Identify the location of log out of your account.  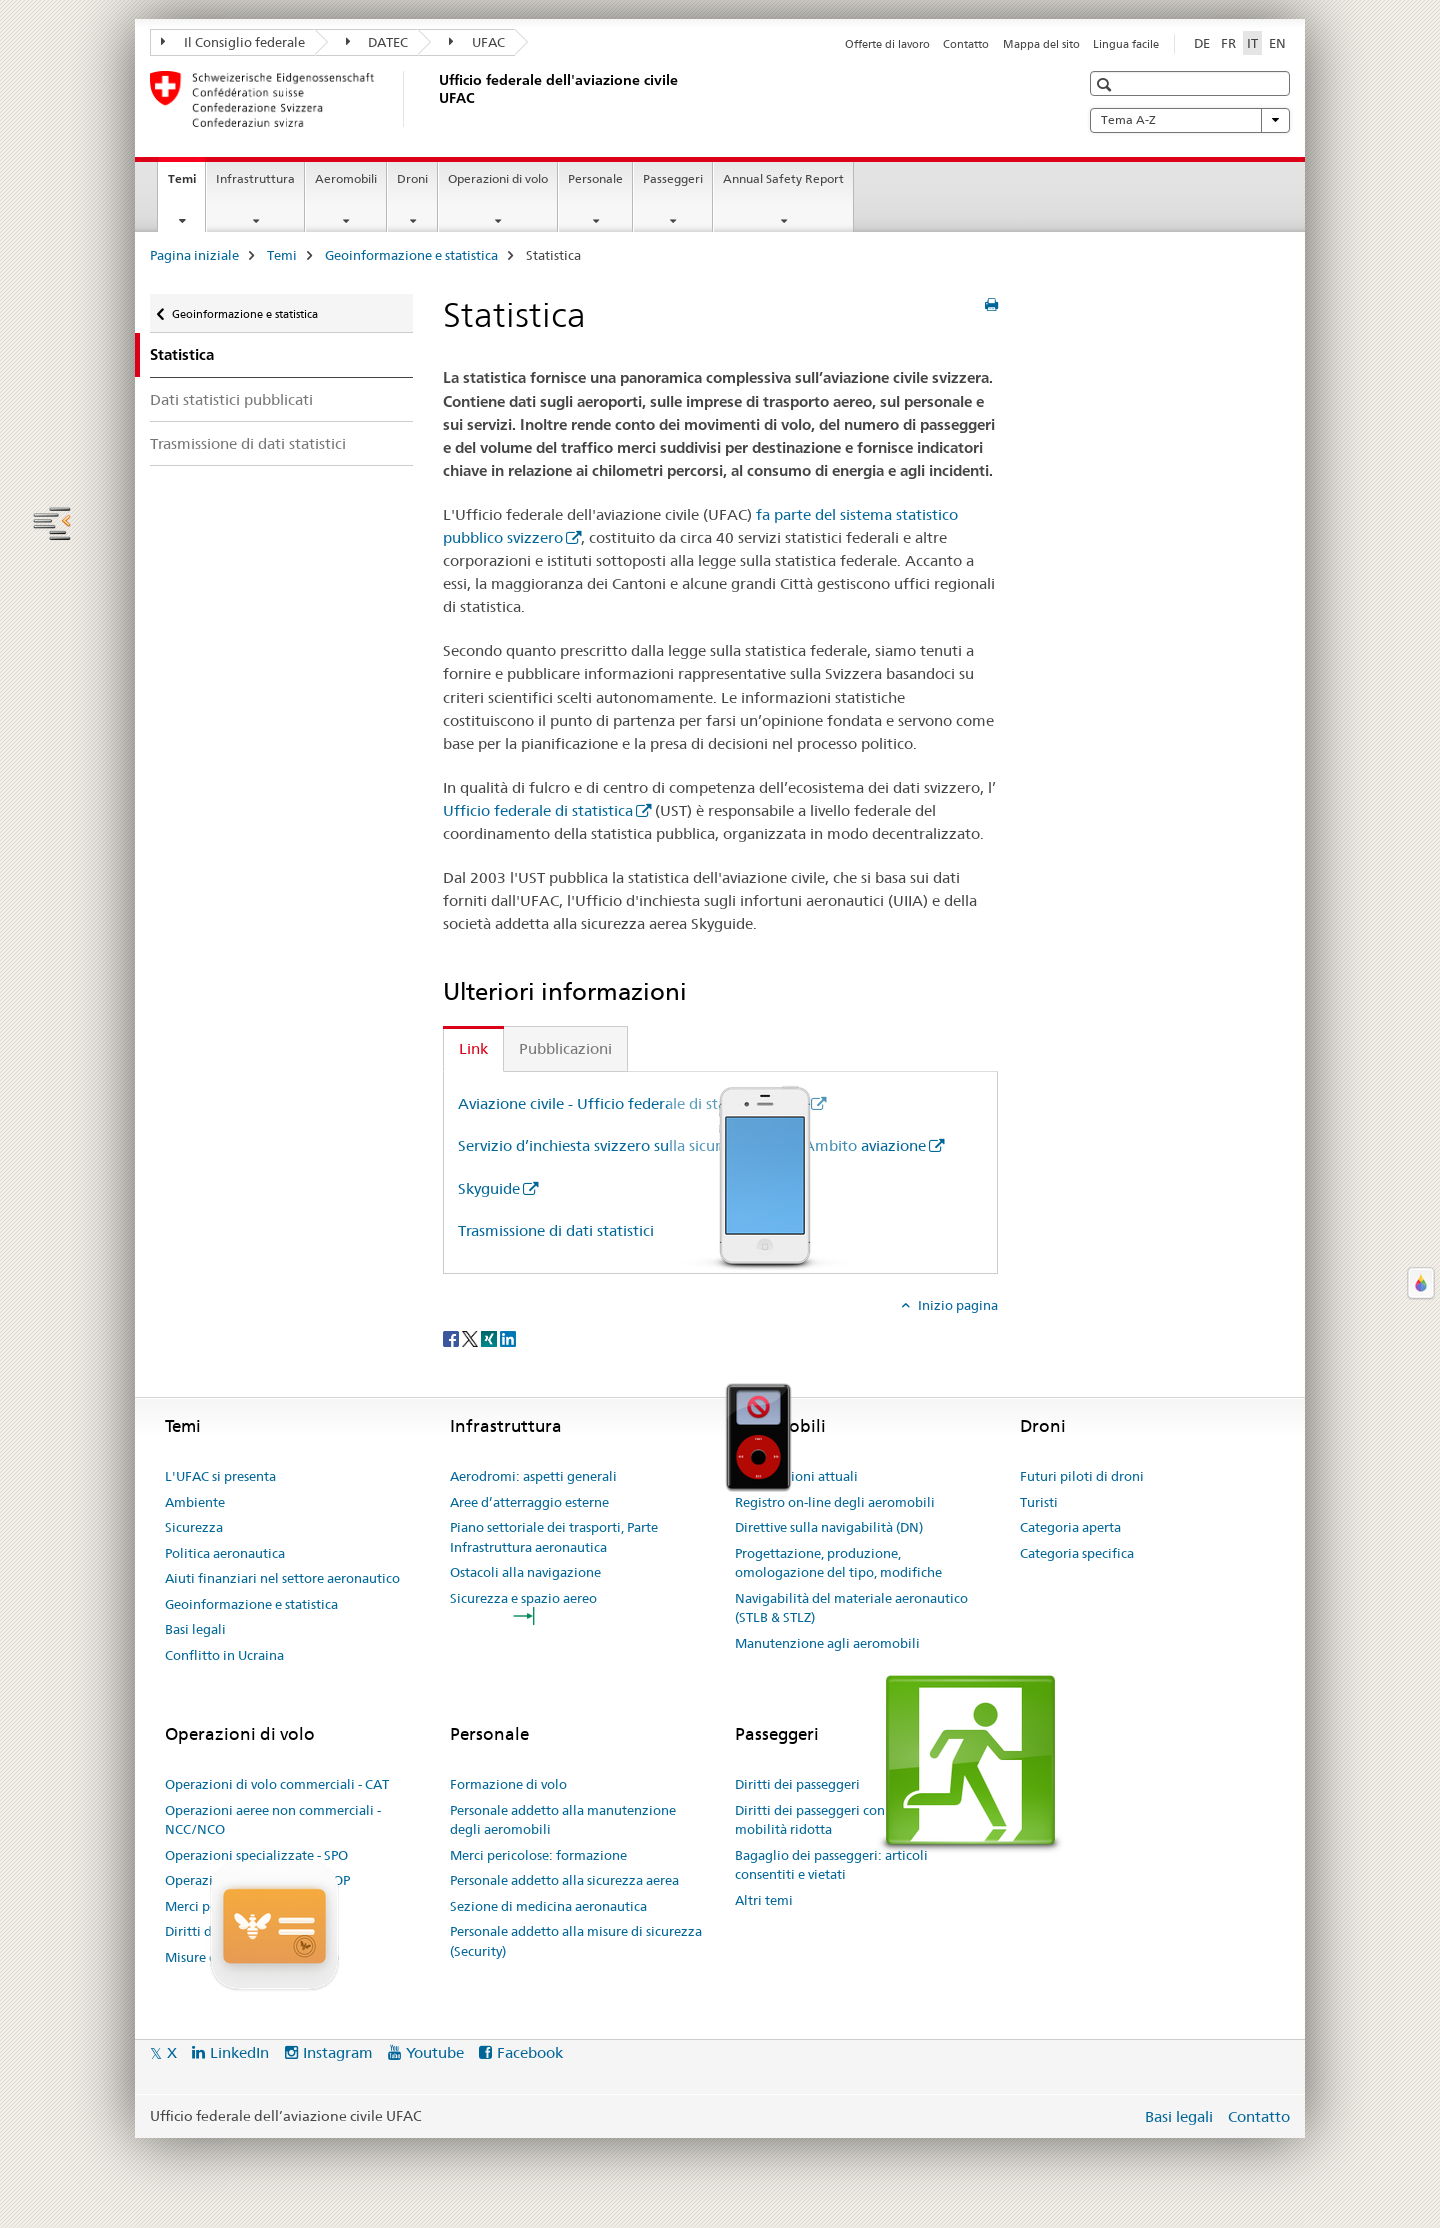
(970, 1764).